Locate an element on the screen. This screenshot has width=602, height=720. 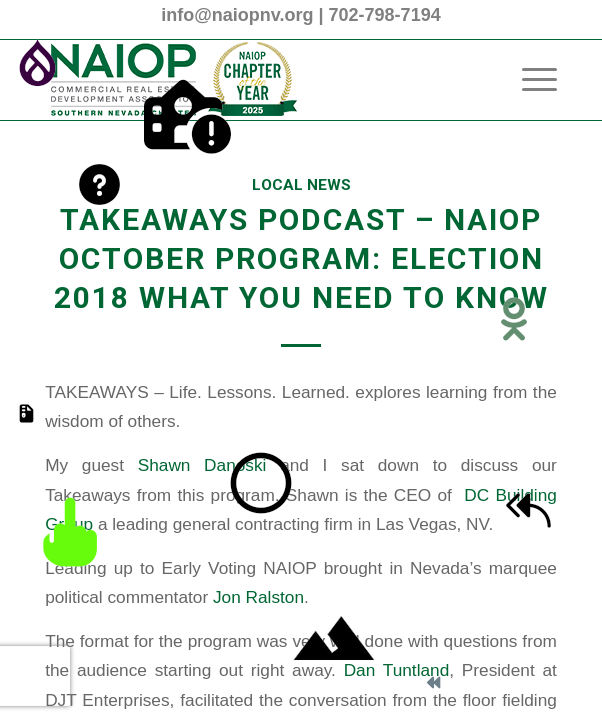
reply all to a message or email is located at coordinates (528, 510).